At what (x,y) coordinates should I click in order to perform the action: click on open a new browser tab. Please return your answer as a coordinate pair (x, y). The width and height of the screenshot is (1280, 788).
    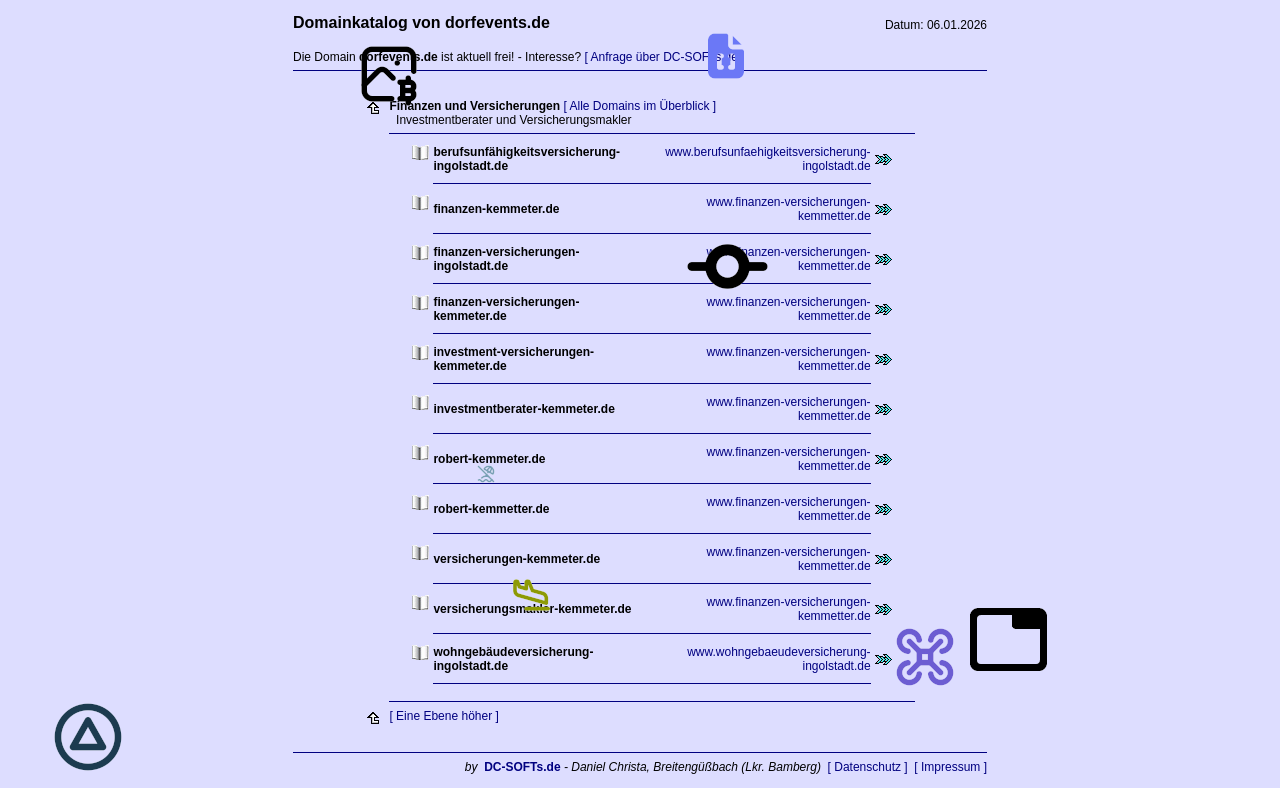
    Looking at the image, I should click on (1008, 639).